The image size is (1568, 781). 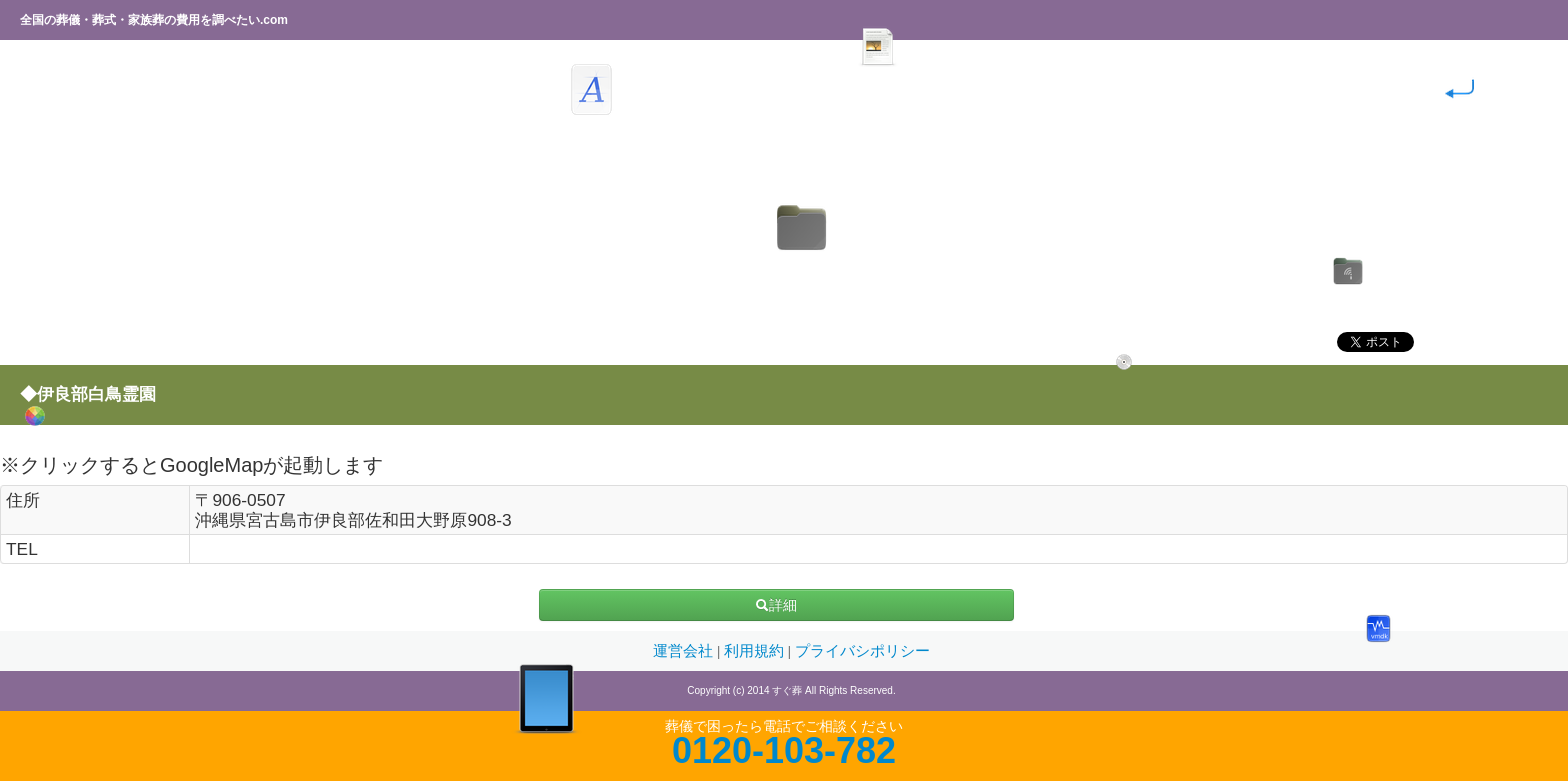 What do you see at coordinates (1378, 628) in the screenshot?
I see `a virtualbox virtual machine disk file` at bounding box center [1378, 628].